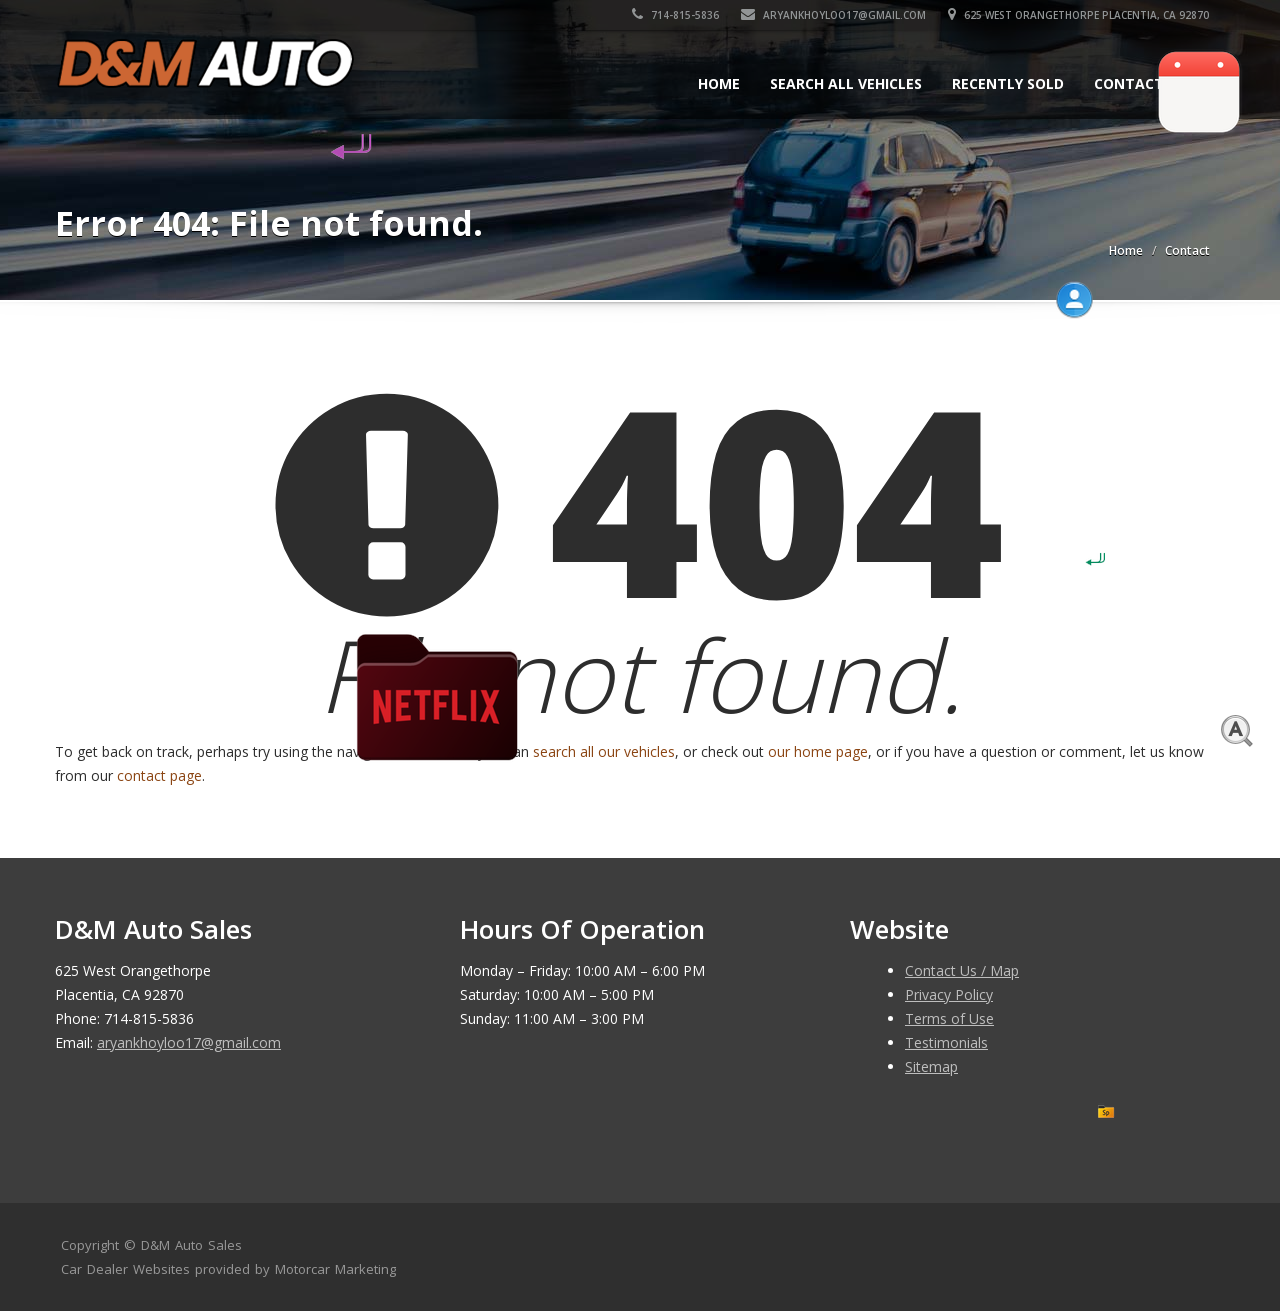  Describe the element at coordinates (1199, 93) in the screenshot. I see `open a calendar file` at that location.